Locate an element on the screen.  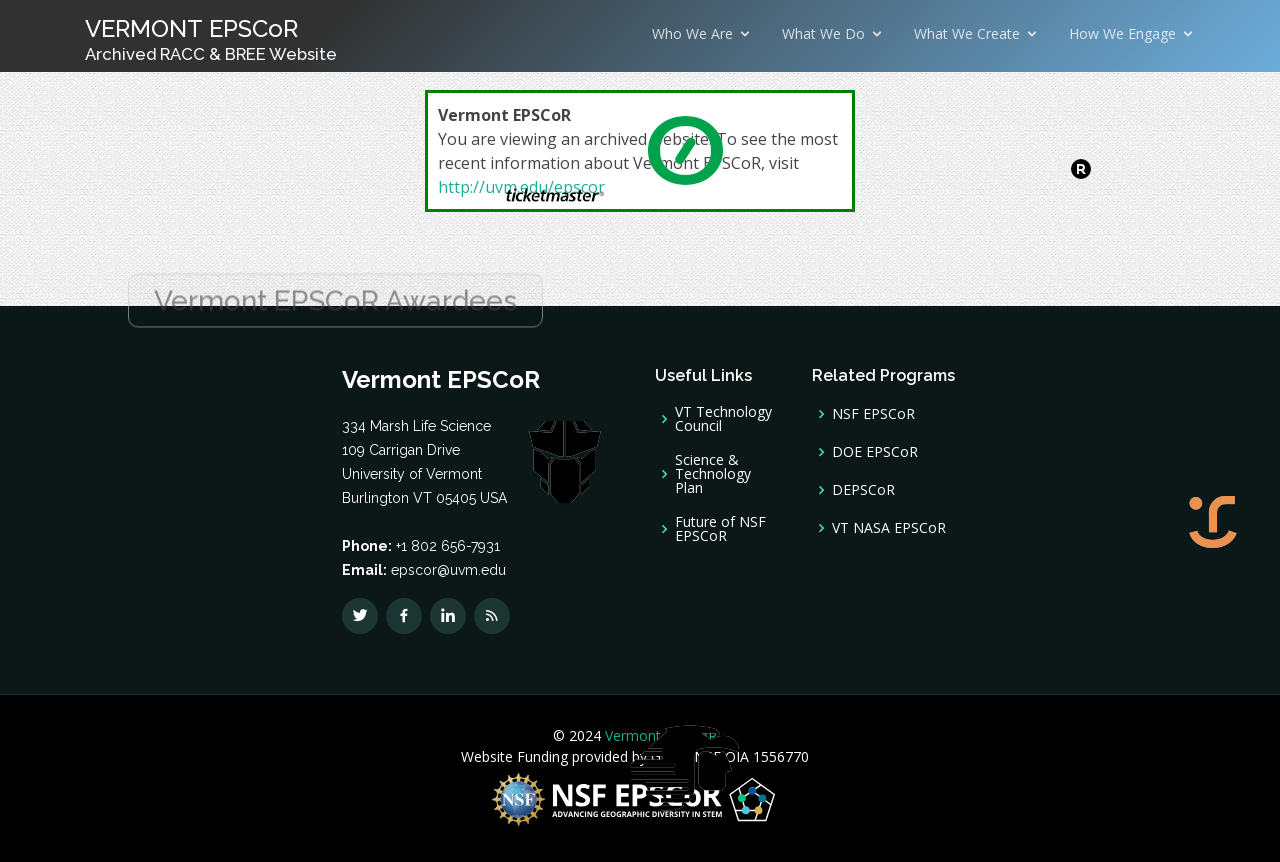
rezgo booking platform logo is located at coordinates (1213, 522).